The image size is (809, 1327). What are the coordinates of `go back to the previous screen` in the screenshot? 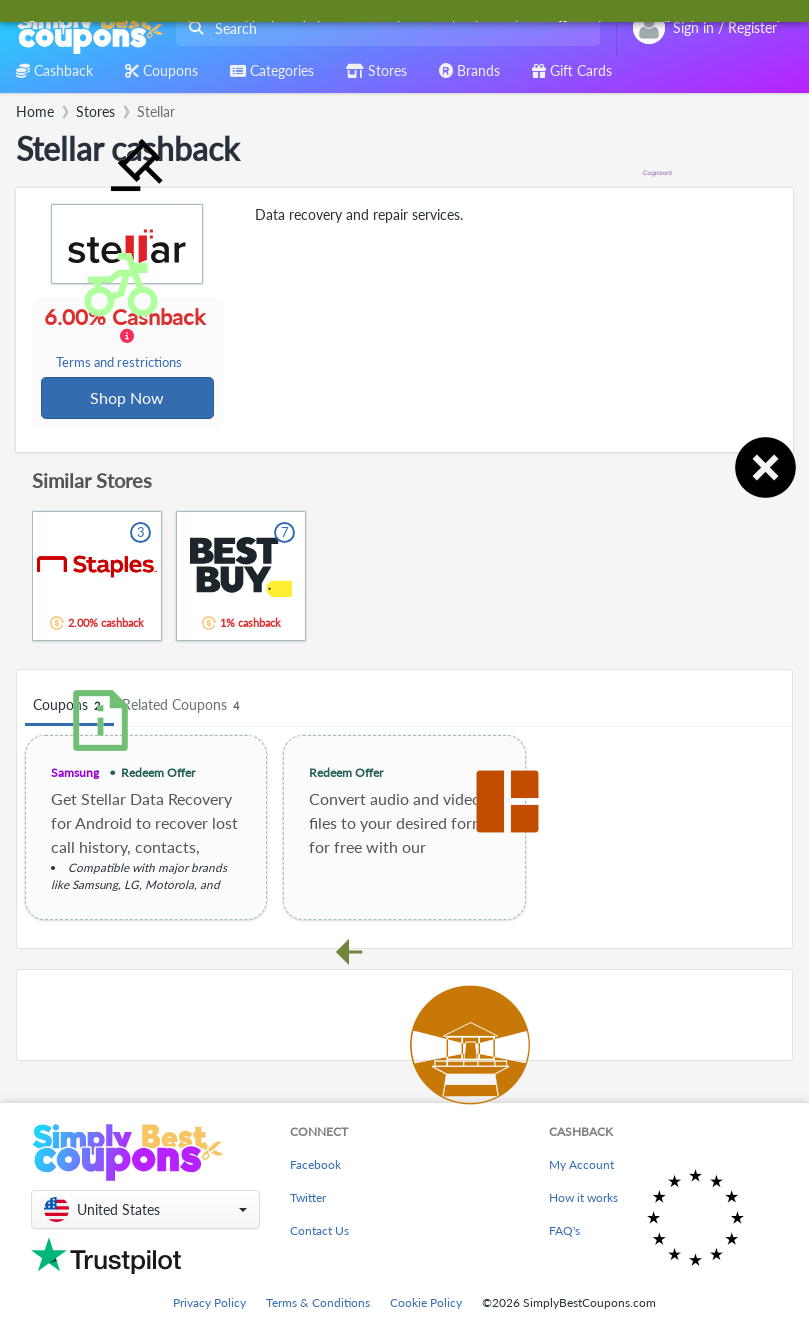 It's located at (349, 952).